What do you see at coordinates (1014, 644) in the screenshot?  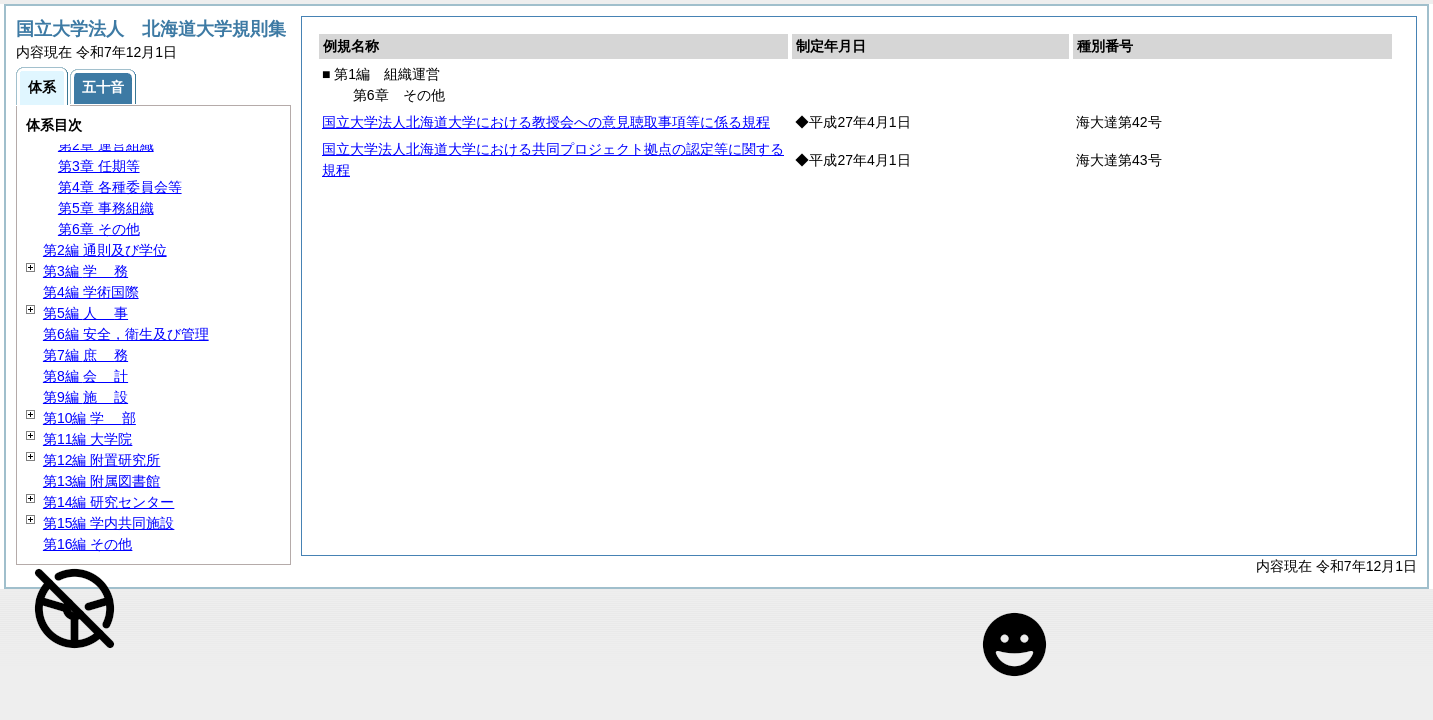 I see `react with a happy emoji` at bounding box center [1014, 644].